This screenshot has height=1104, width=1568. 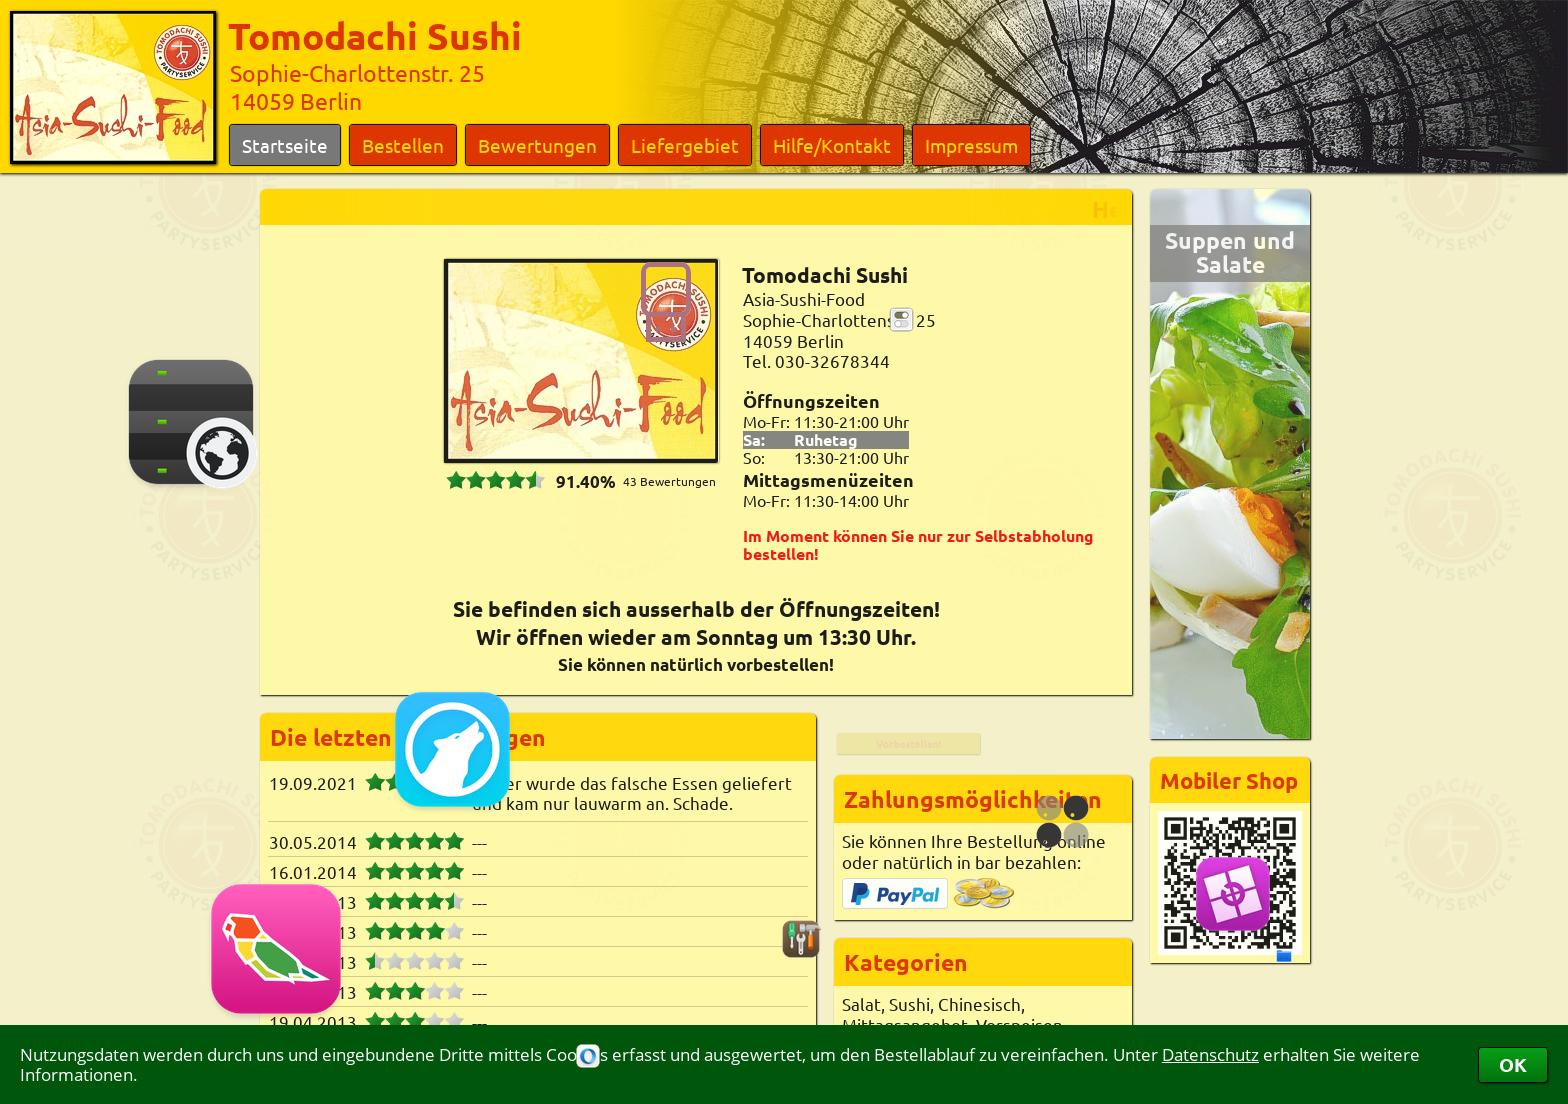 What do you see at coordinates (1233, 894) in the screenshot?
I see `open wallstreet control app` at bounding box center [1233, 894].